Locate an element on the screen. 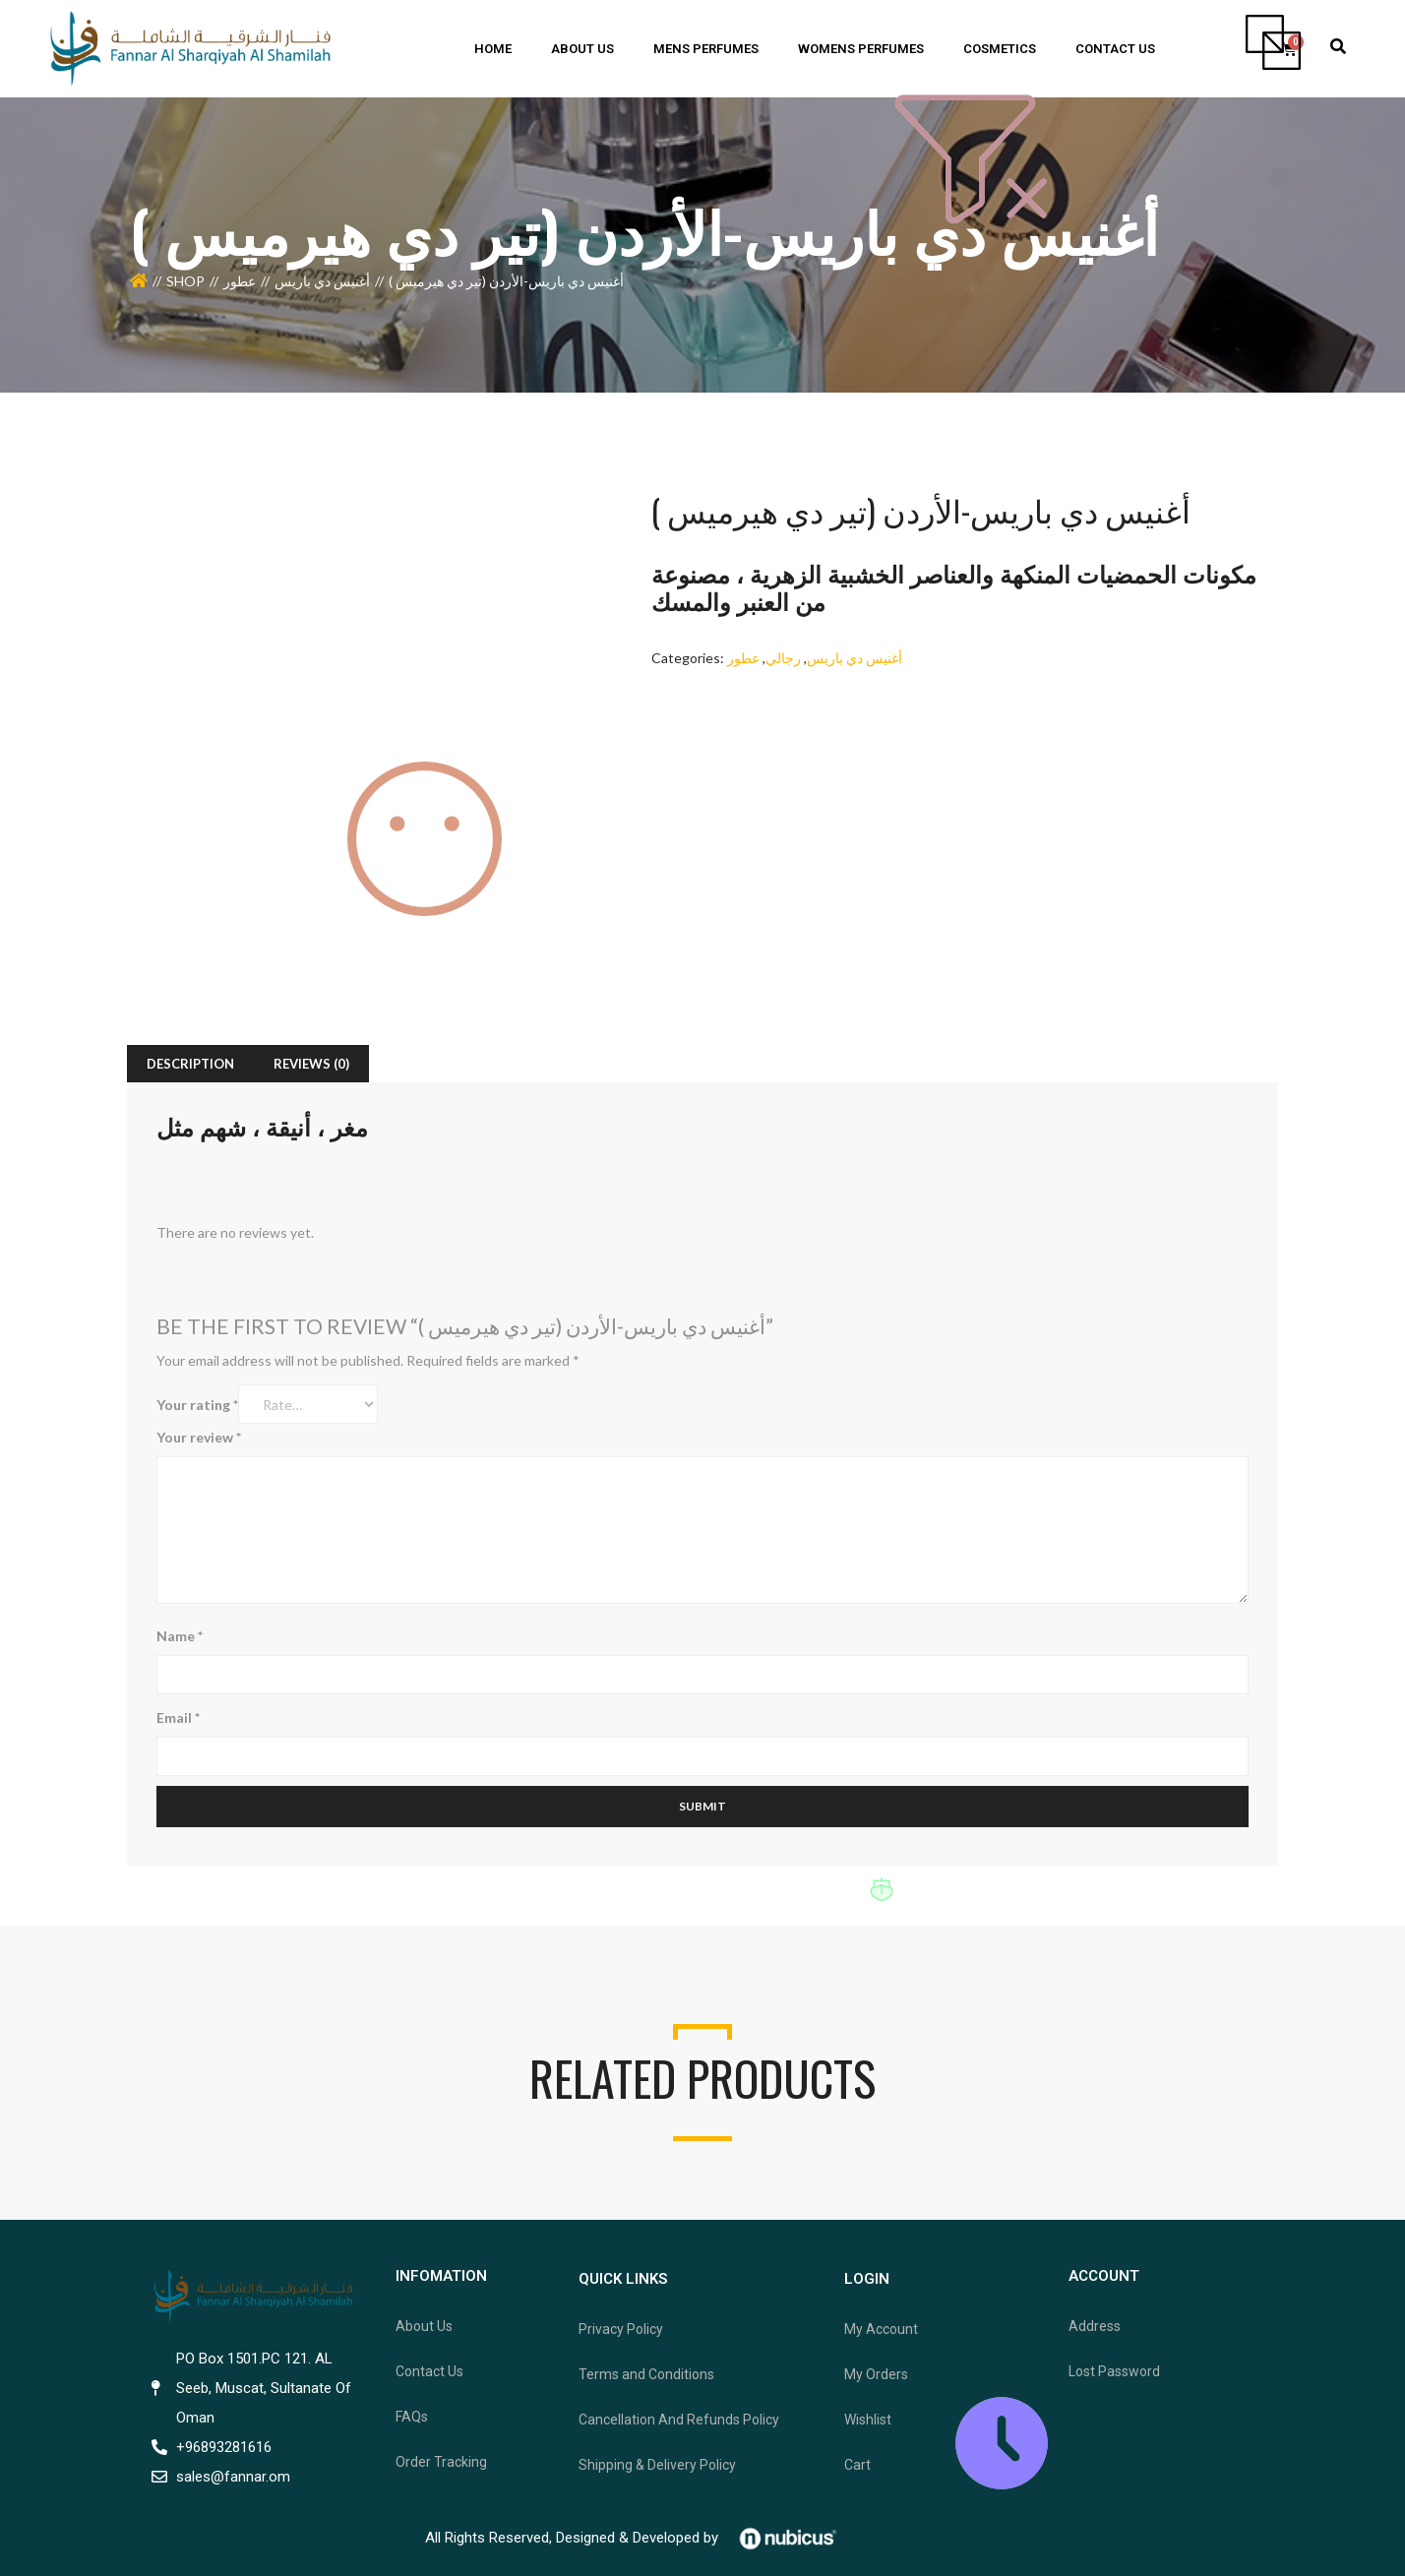 The width and height of the screenshot is (1405, 2576). intersect or merge two layers is located at coordinates (1273, 42).